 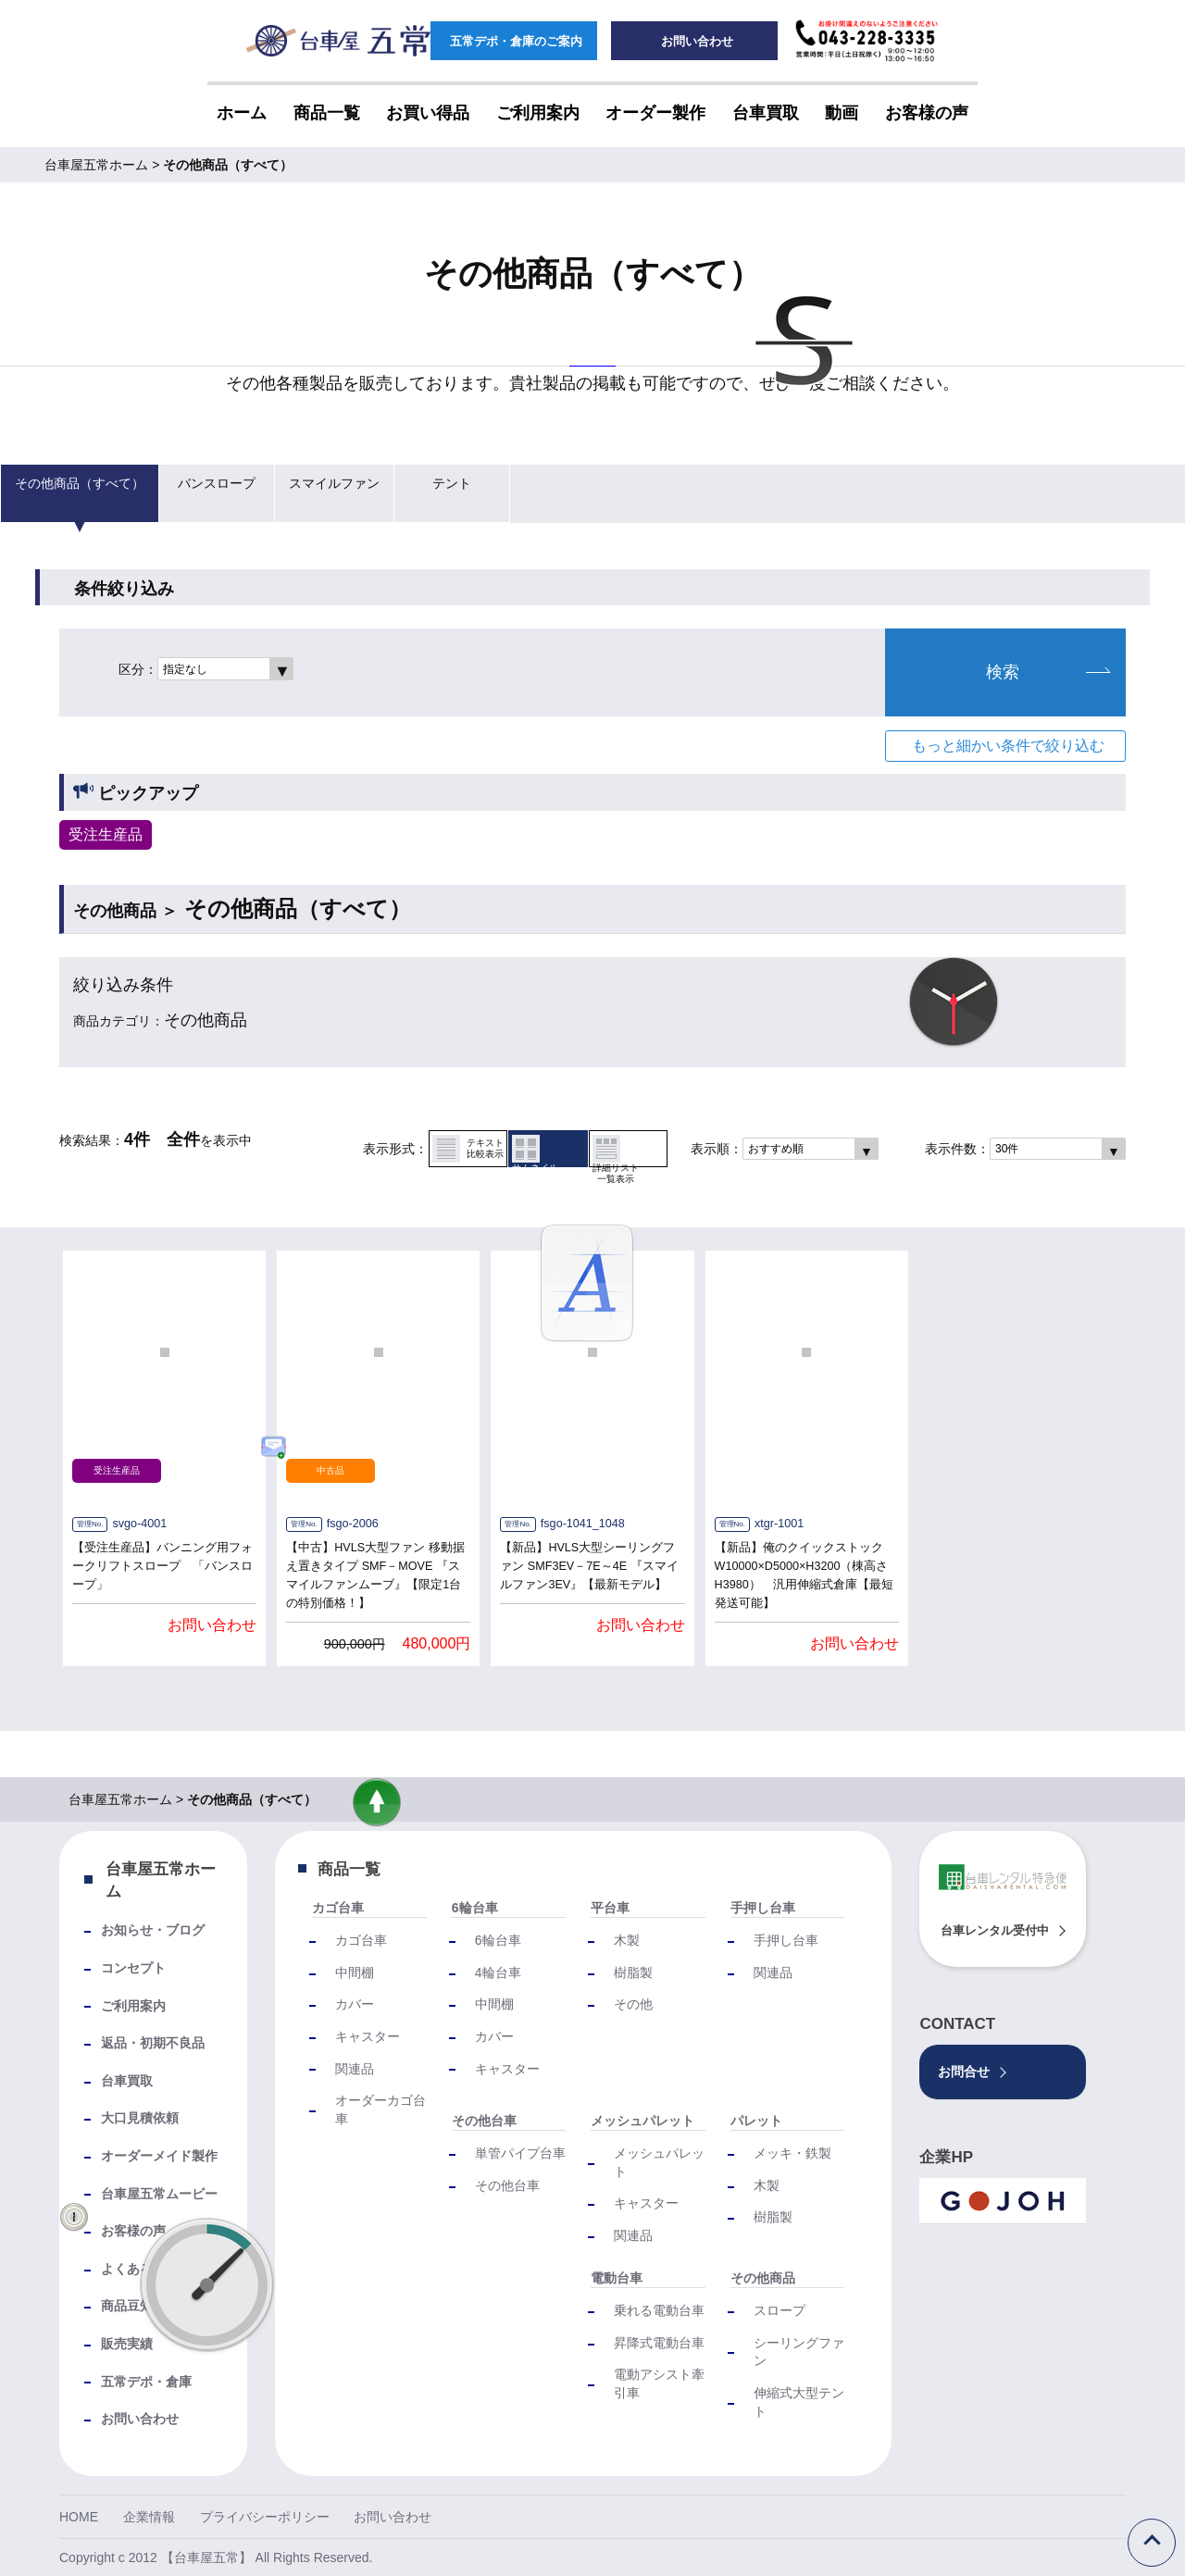 I want to click on open a font file, so click(x=587, y=1283).